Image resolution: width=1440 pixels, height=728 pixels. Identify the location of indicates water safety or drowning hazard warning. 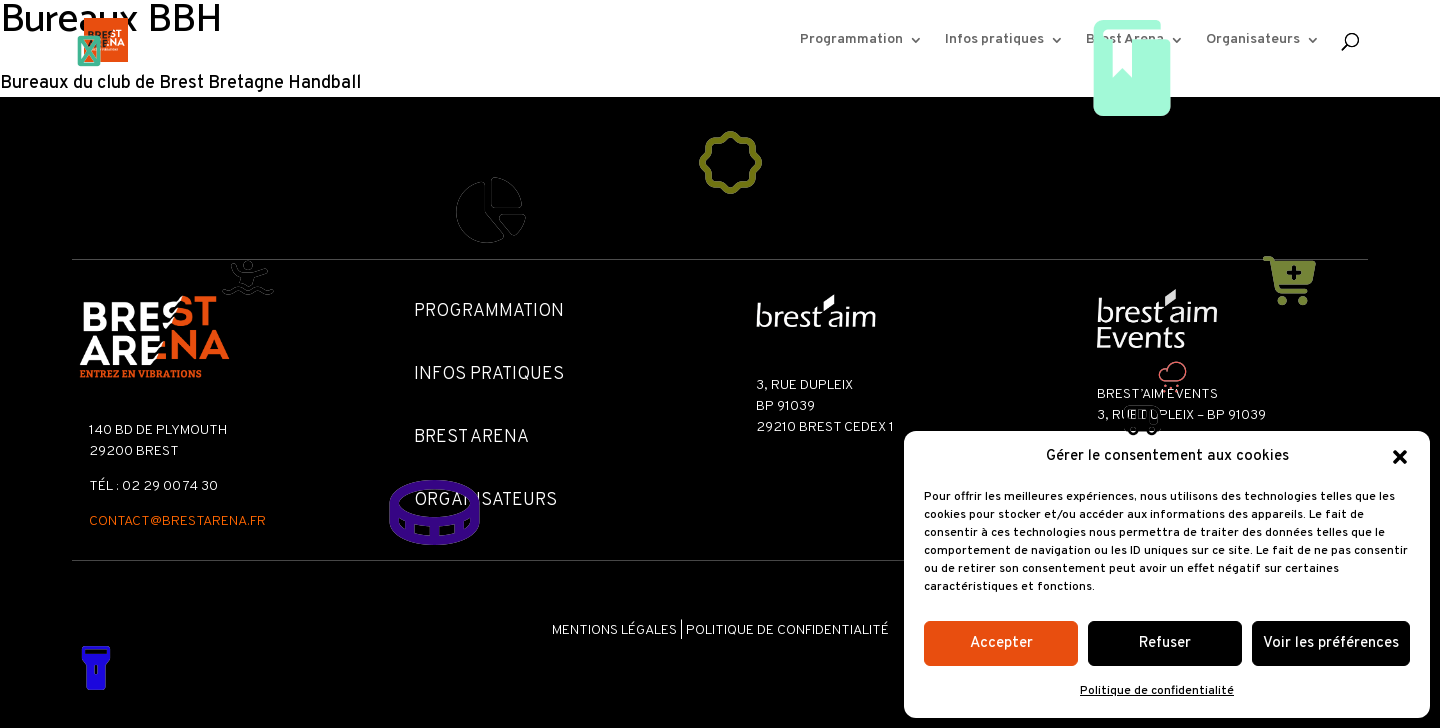
(248, 279).